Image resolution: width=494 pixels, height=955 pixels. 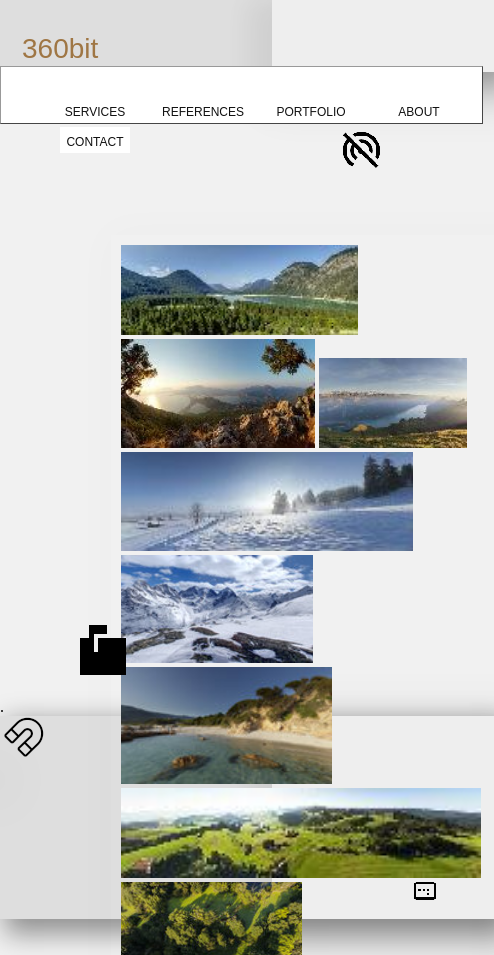 I want to click on indicates mobile hotspot is disabled, so click(x=361, y=150).